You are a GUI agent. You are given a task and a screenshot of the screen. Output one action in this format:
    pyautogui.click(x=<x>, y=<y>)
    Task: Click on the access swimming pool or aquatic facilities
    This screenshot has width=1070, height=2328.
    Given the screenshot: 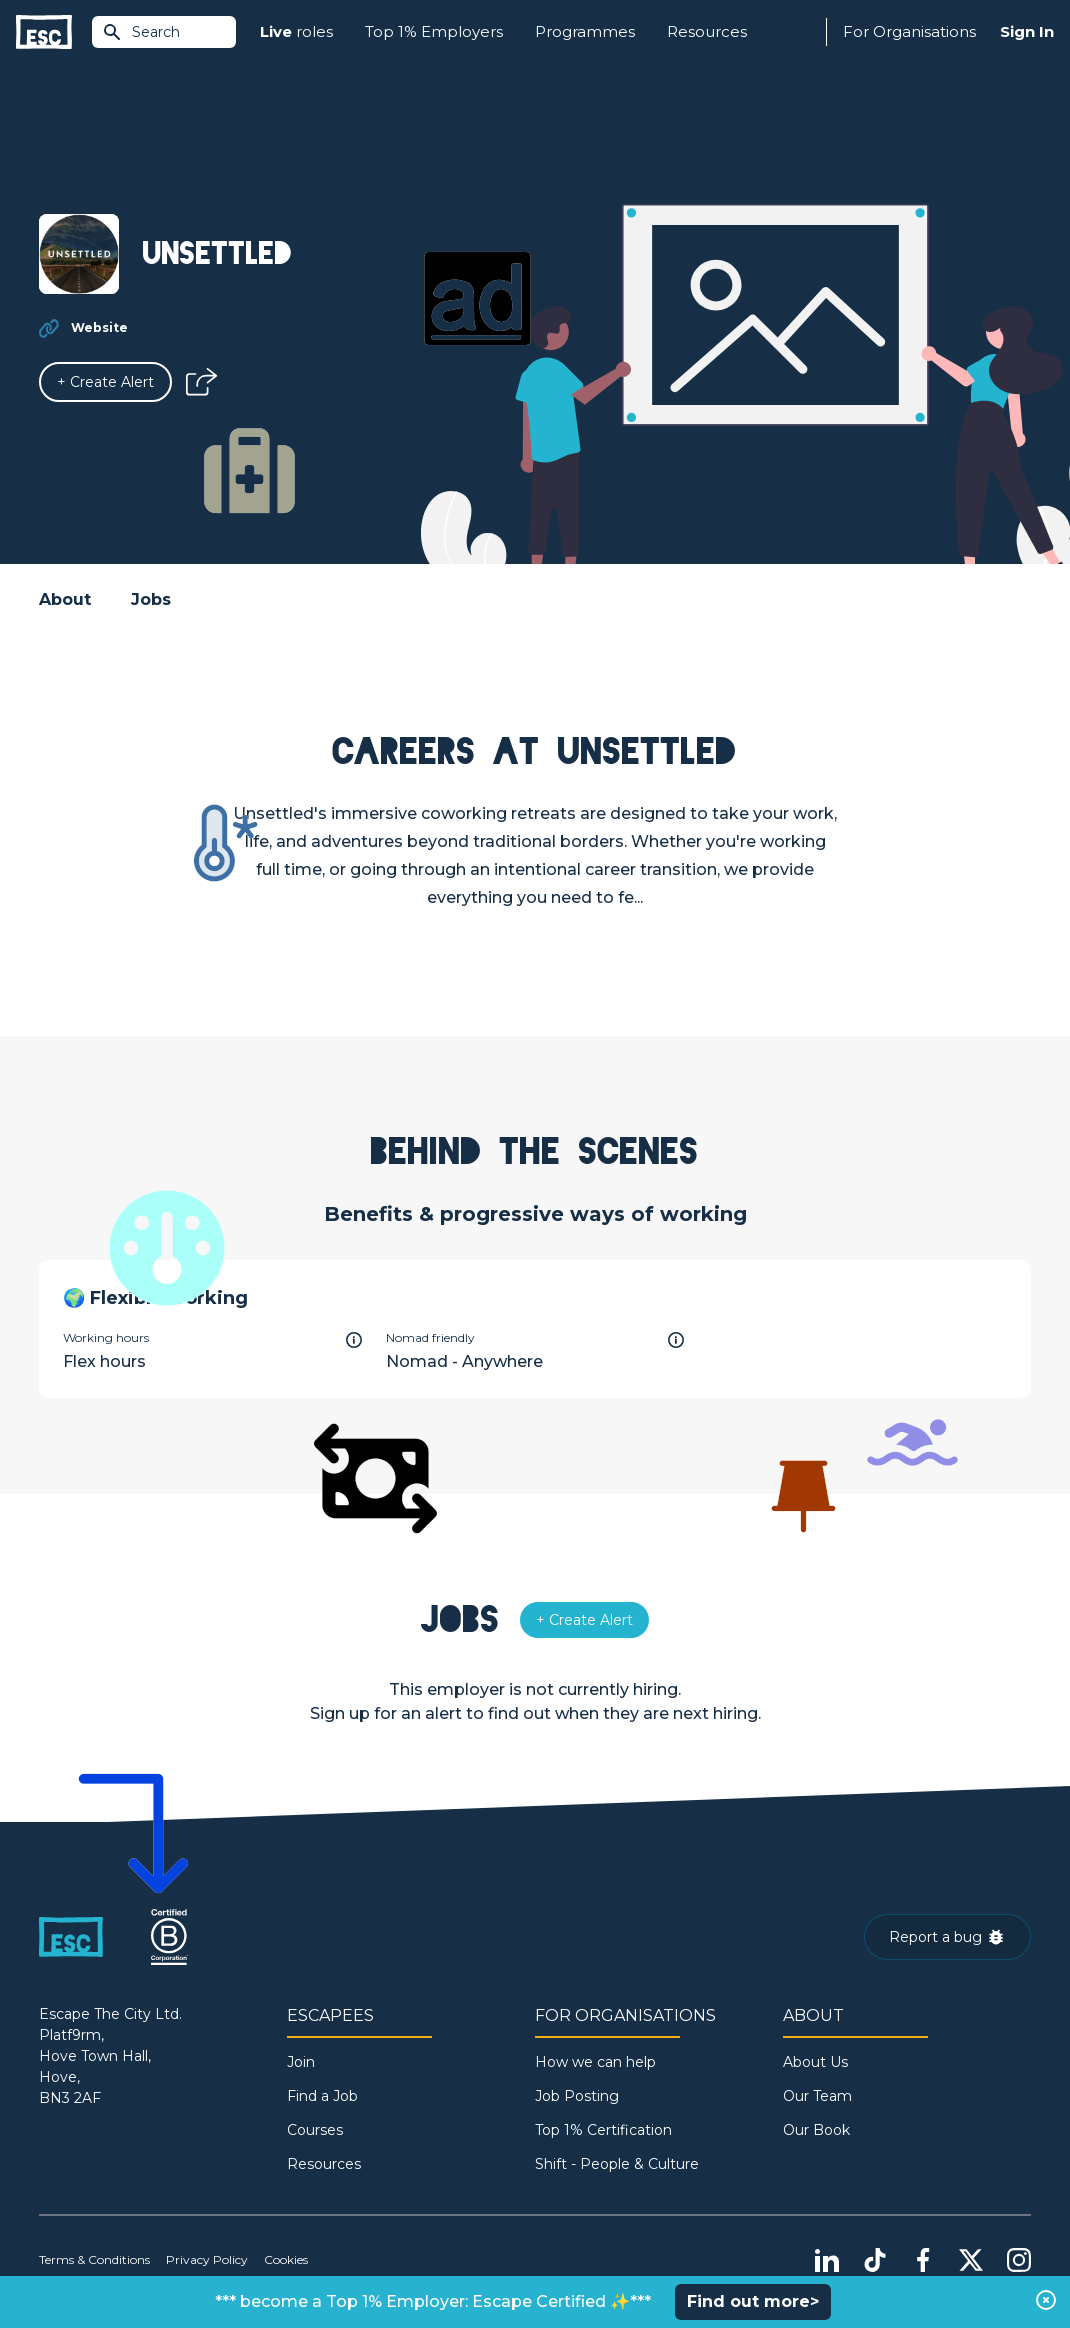 What is the action you would take?
    pyautogui.click(x=912, y=1442)
    